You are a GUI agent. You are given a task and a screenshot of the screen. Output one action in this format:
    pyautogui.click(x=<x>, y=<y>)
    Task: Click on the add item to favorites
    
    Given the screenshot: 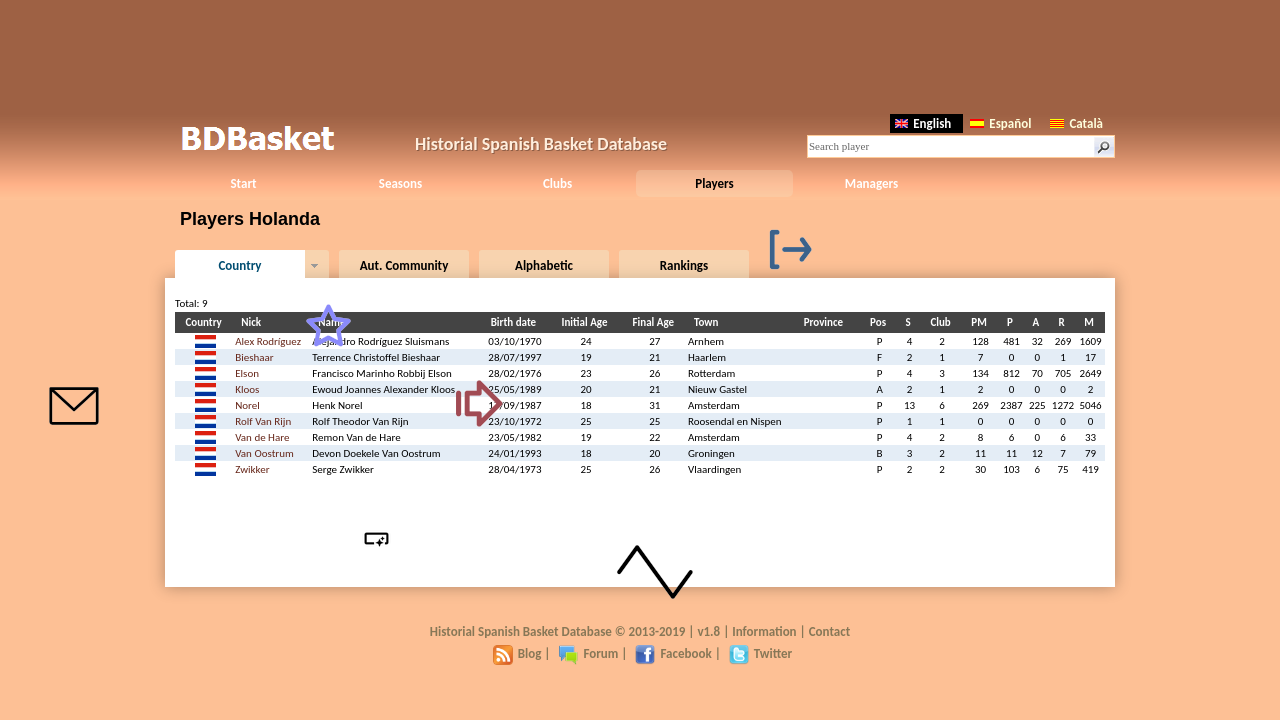 What is the action you would take?
    pyautogui.click(x=328, y=326)
    